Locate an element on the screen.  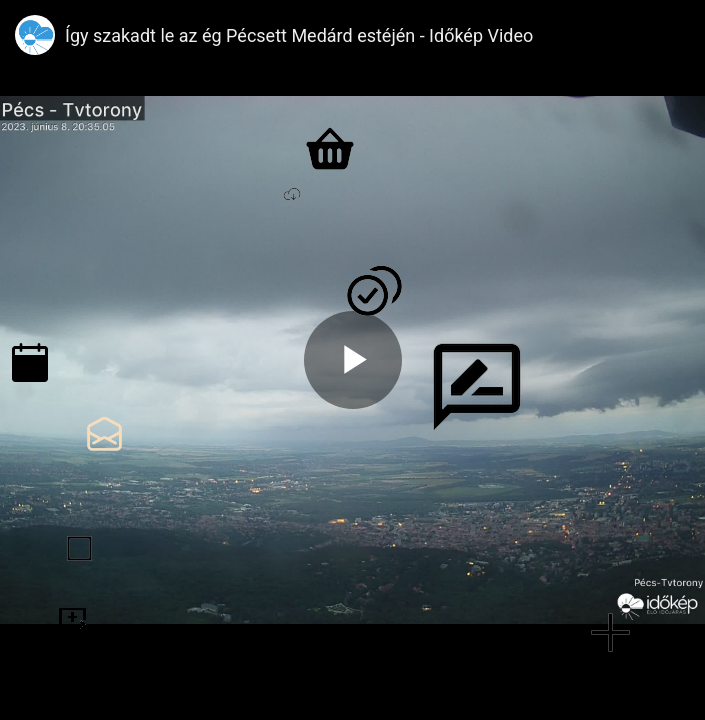
maximize the current window is located at coordinates (79, 548).